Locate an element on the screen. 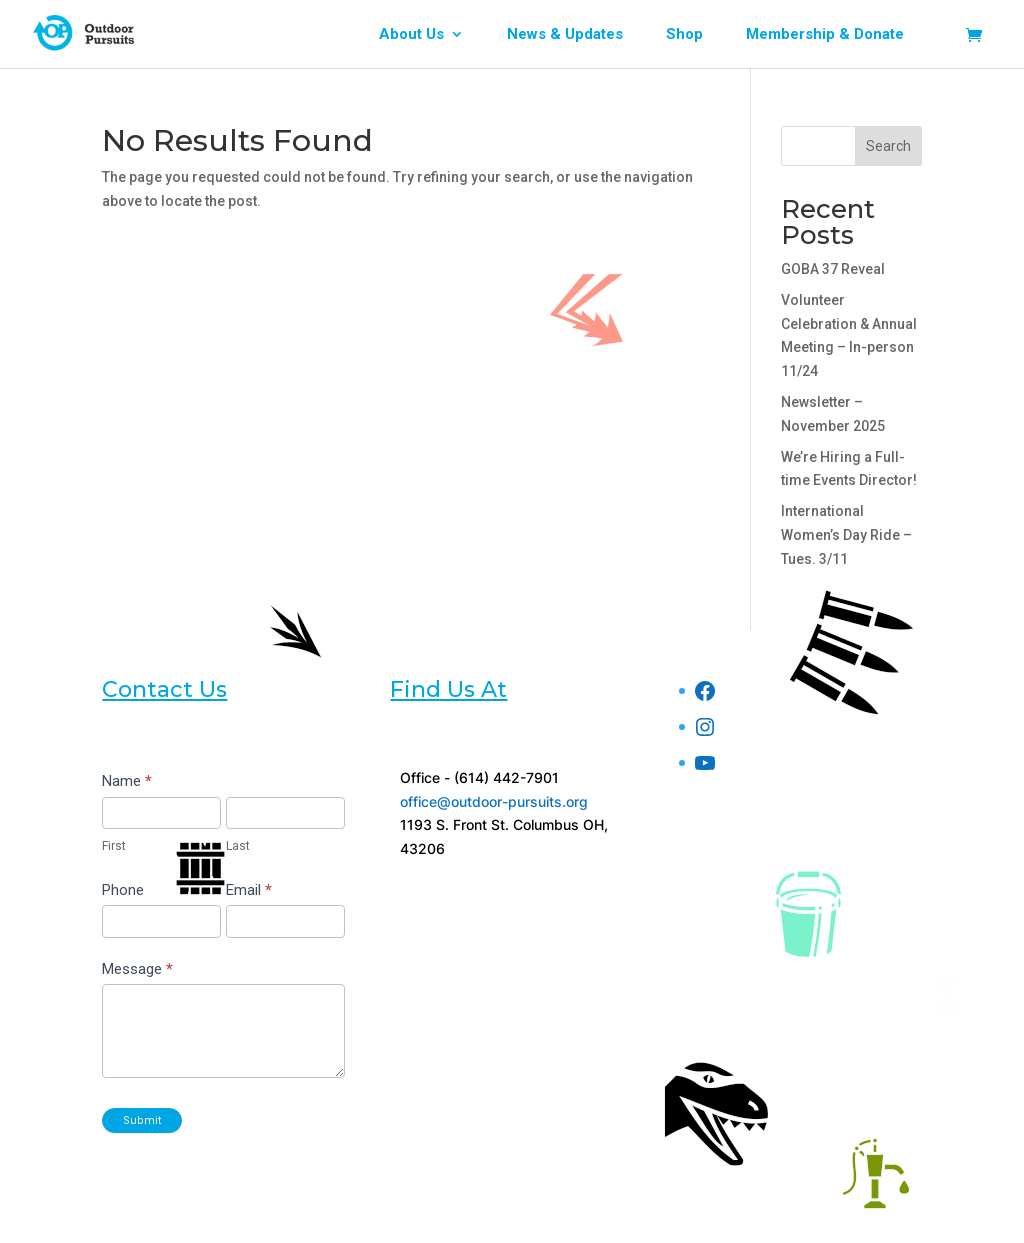  access cooking or recipe features is located at coordinates (948, 995).